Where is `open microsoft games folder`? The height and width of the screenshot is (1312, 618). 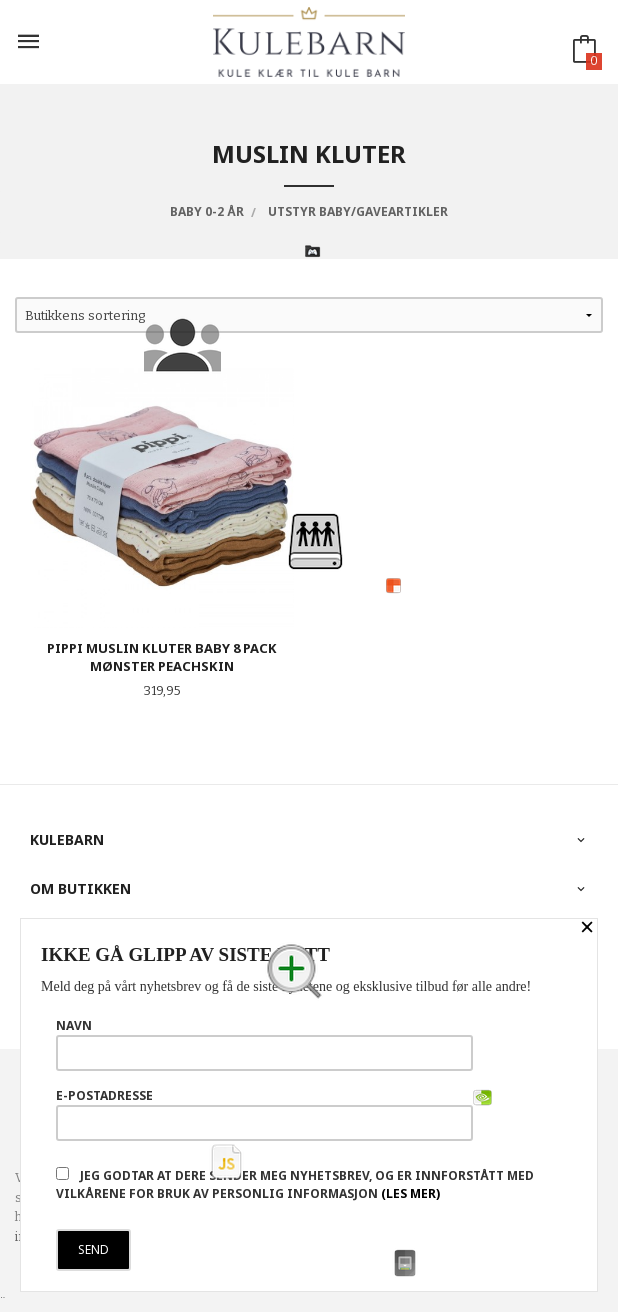
open microsoft games folder is located at coordinates (312, 251).